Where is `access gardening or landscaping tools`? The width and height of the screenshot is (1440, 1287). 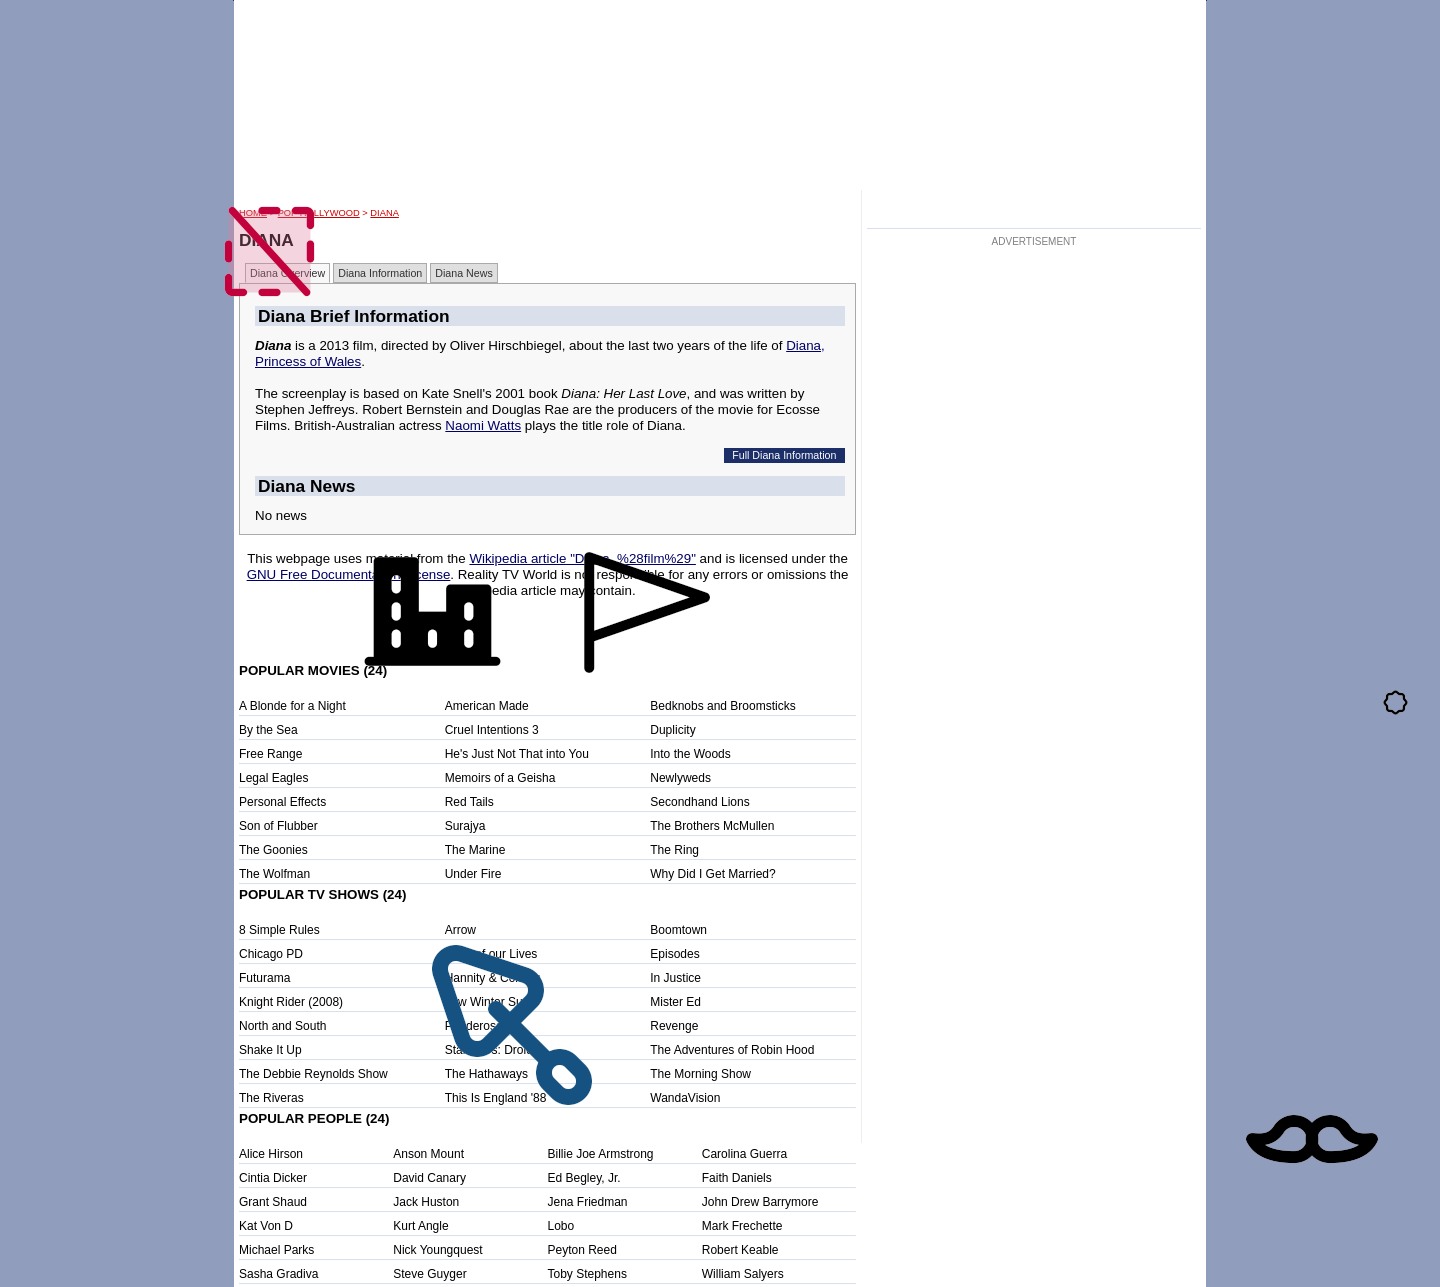 access gardening or landscaping tools is located at coordinates (512, 1025).